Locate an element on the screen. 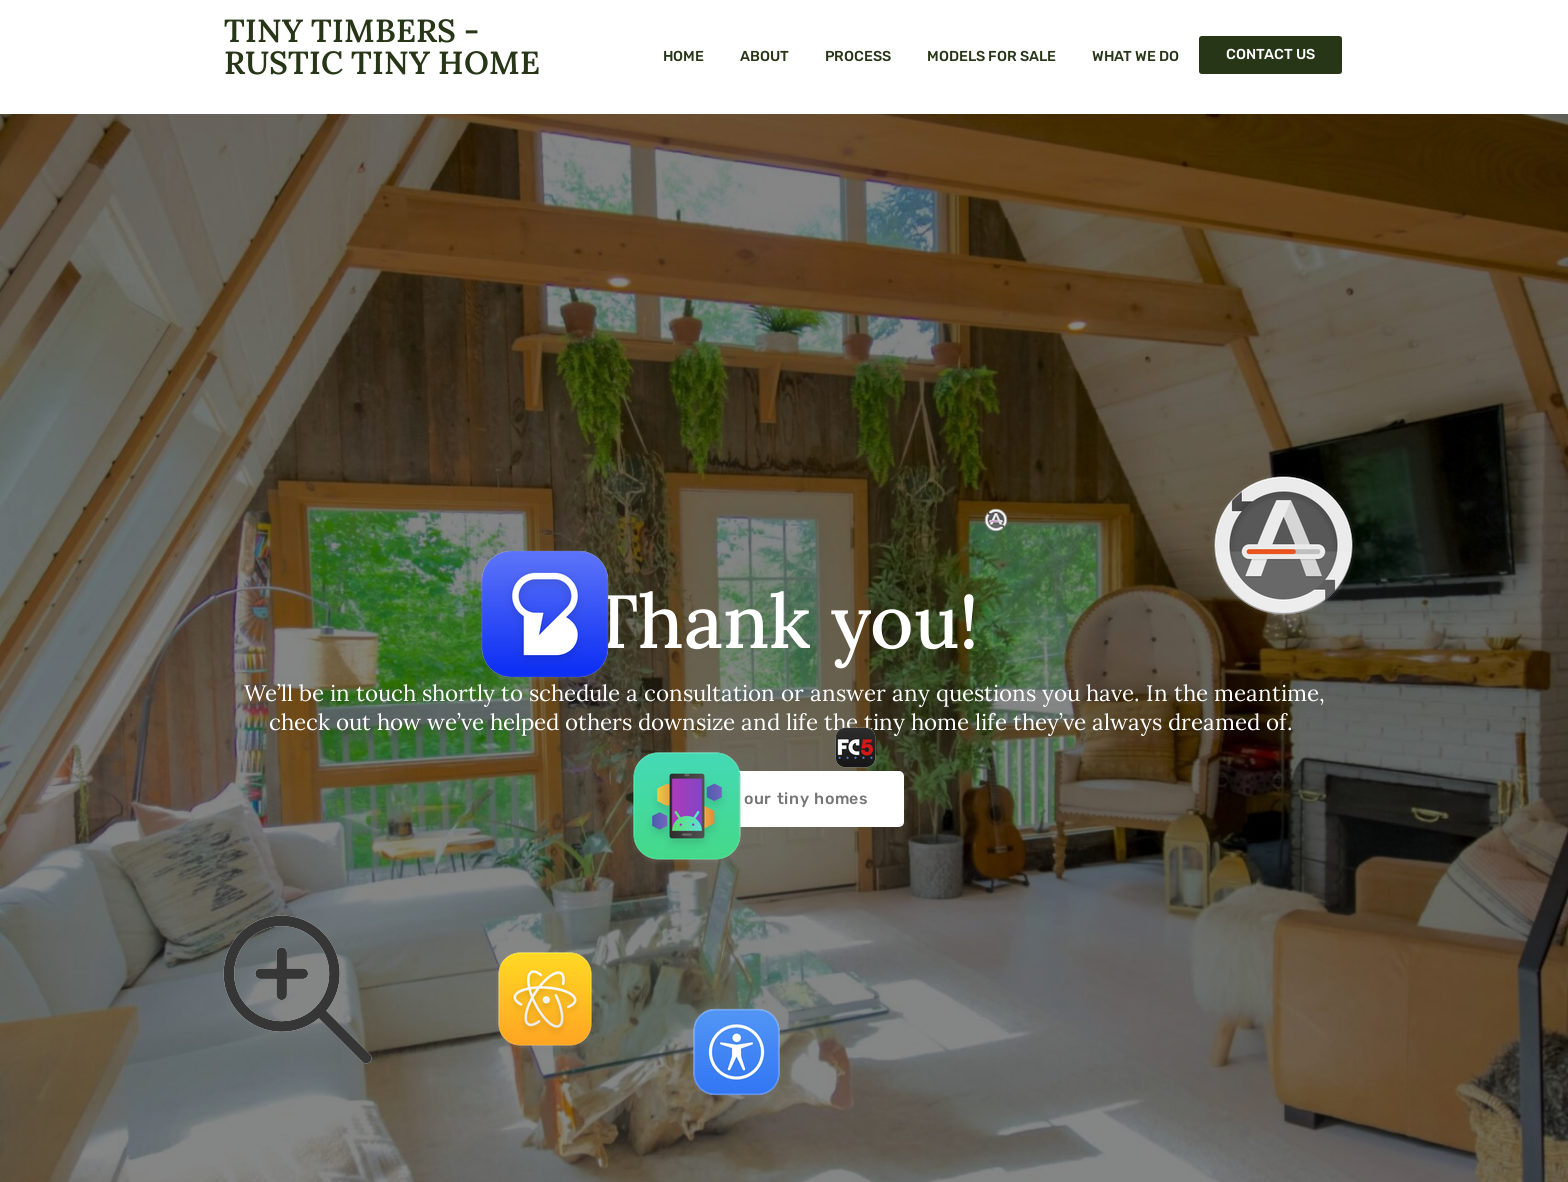  zoom in or increase magnification is located at coordinates (297, 989).